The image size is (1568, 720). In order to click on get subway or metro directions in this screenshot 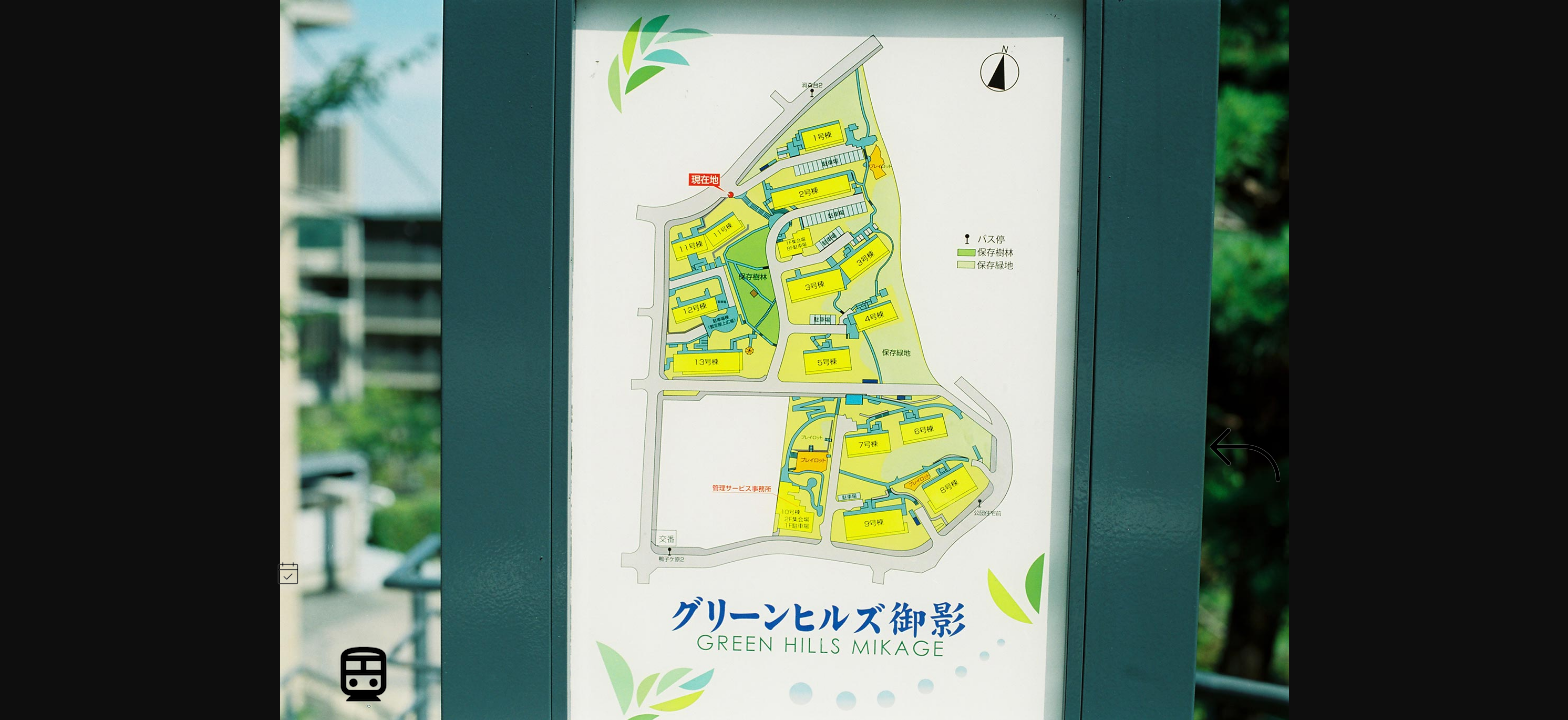, I will do `click(363, 675)`.